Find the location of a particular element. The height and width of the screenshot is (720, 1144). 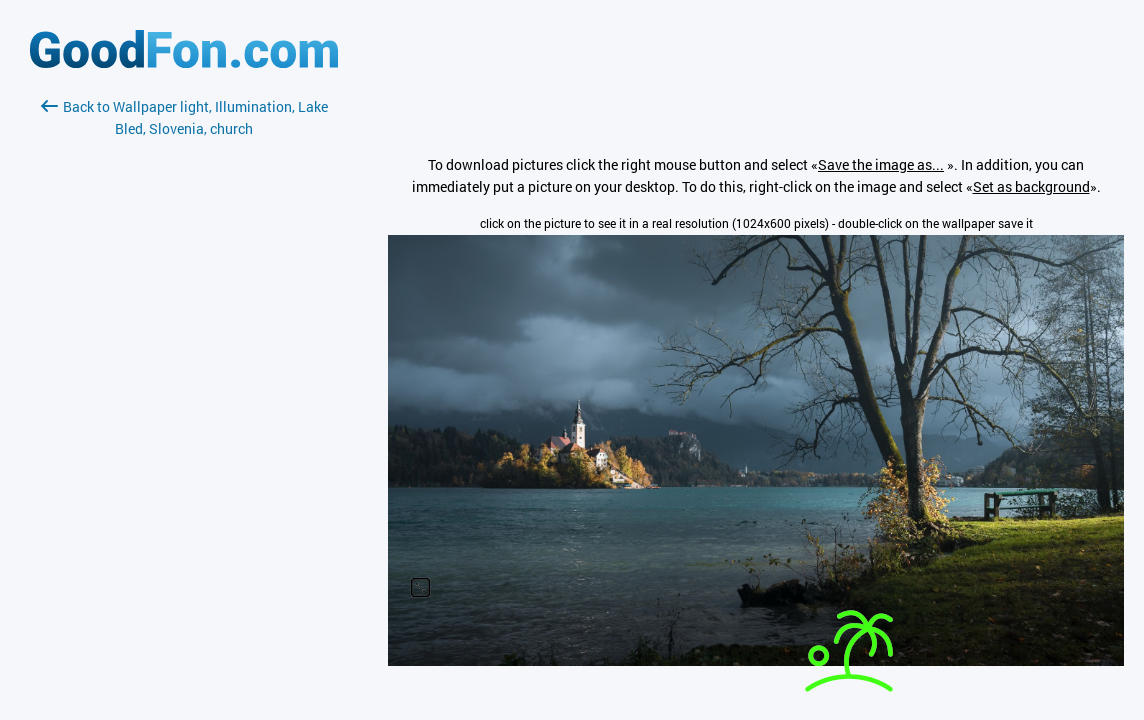

roll dice or generate random number is located at coordinates (420, 587).